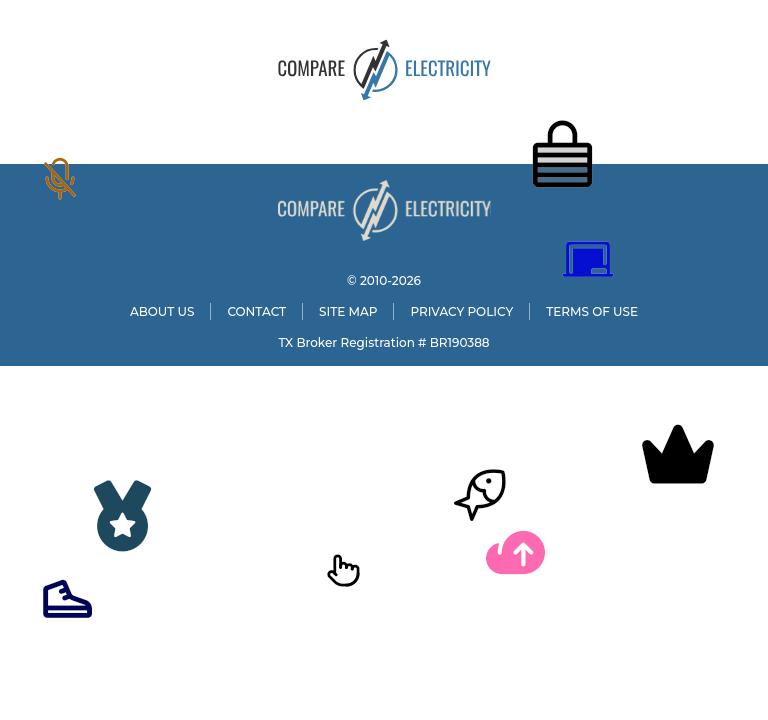  I want to click on indicates premium or VIP membership status, so click(678, 458).